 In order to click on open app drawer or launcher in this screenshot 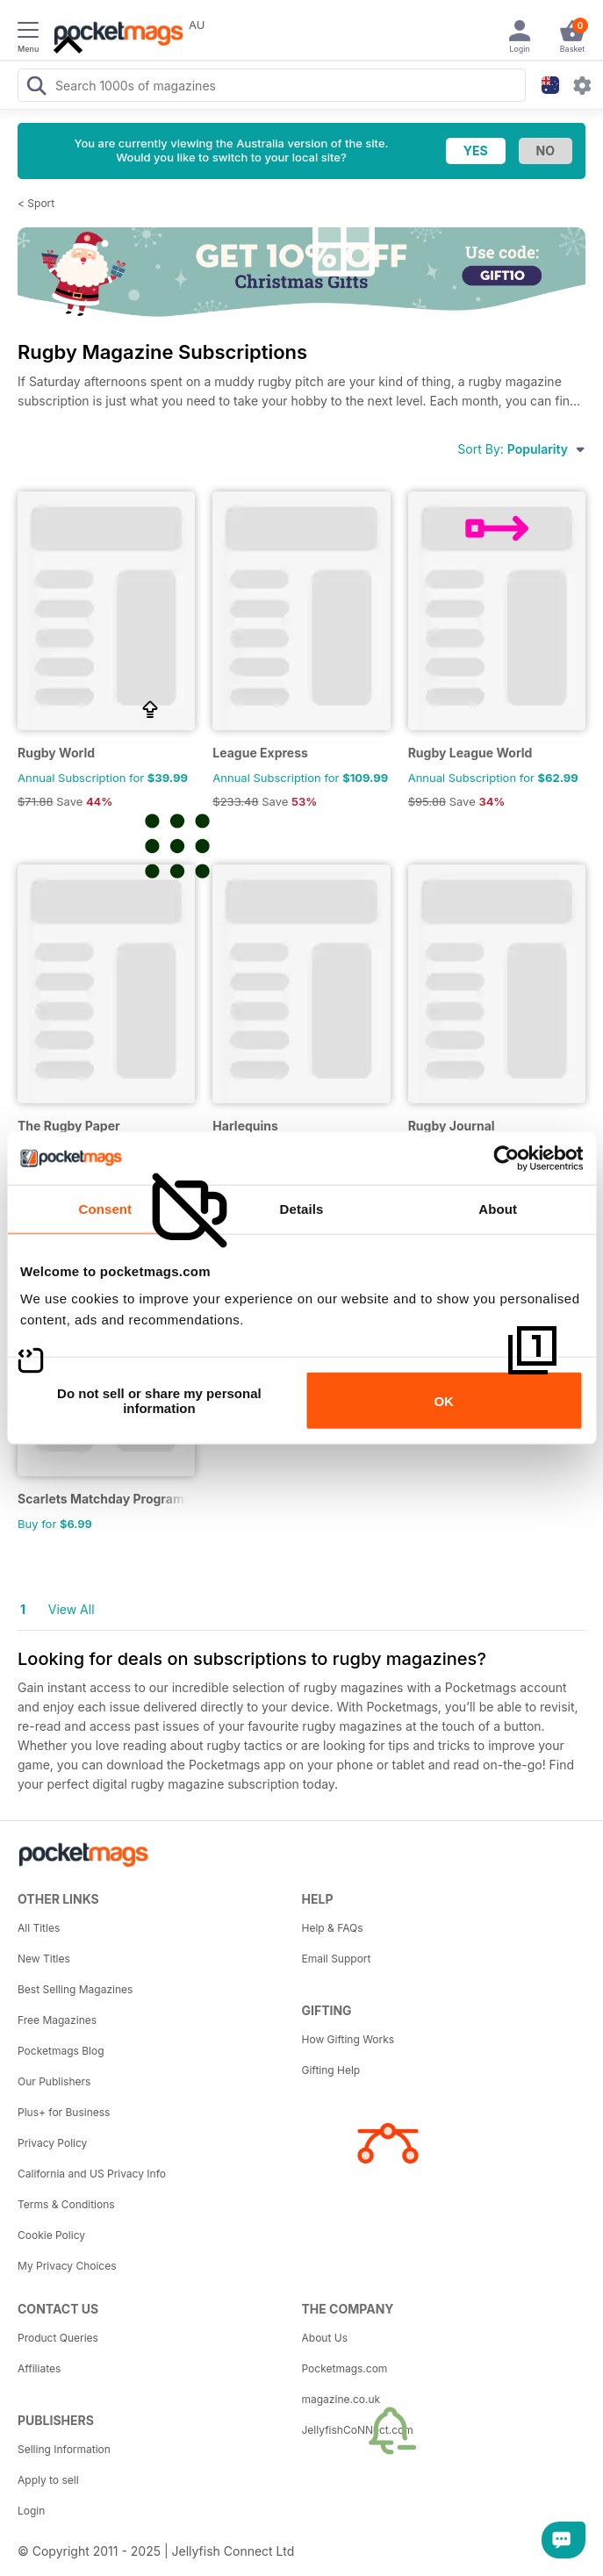, I will do `click(177, 846)`.